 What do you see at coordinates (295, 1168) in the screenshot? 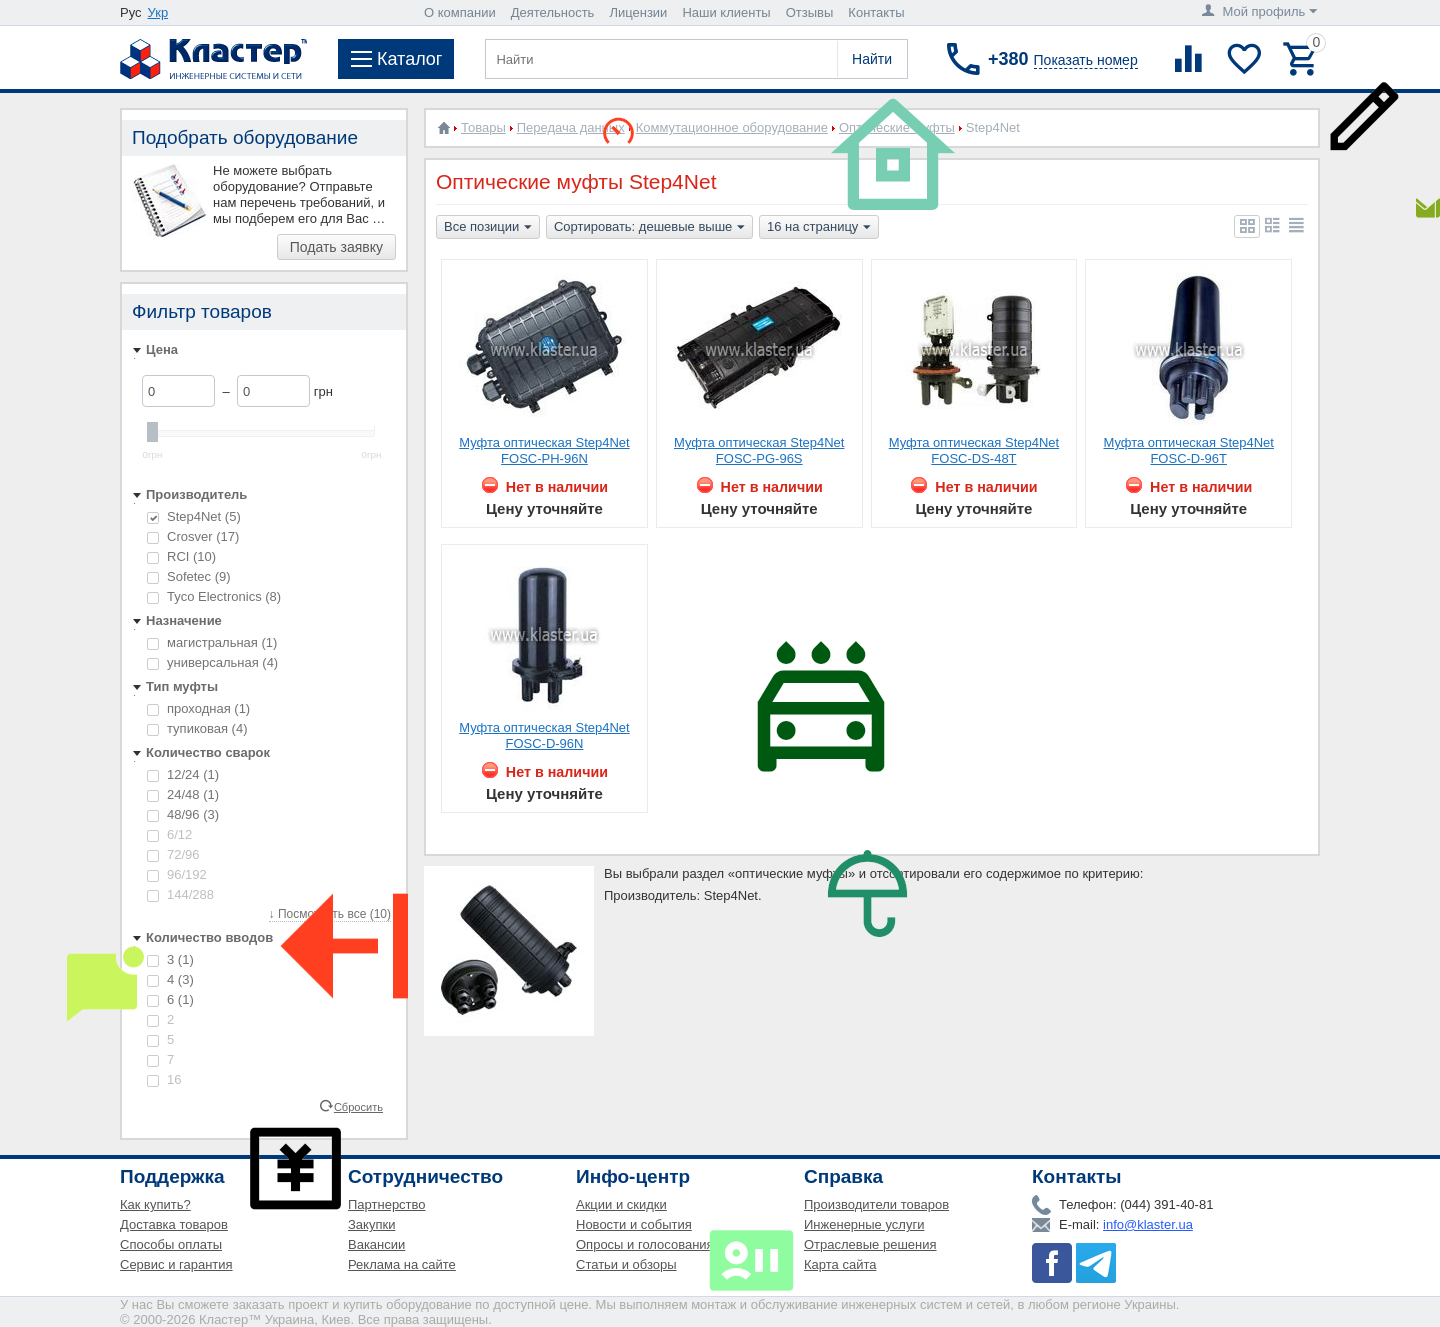
I see `access Chinese yuan payment options` at bounding box center [295, 1168].